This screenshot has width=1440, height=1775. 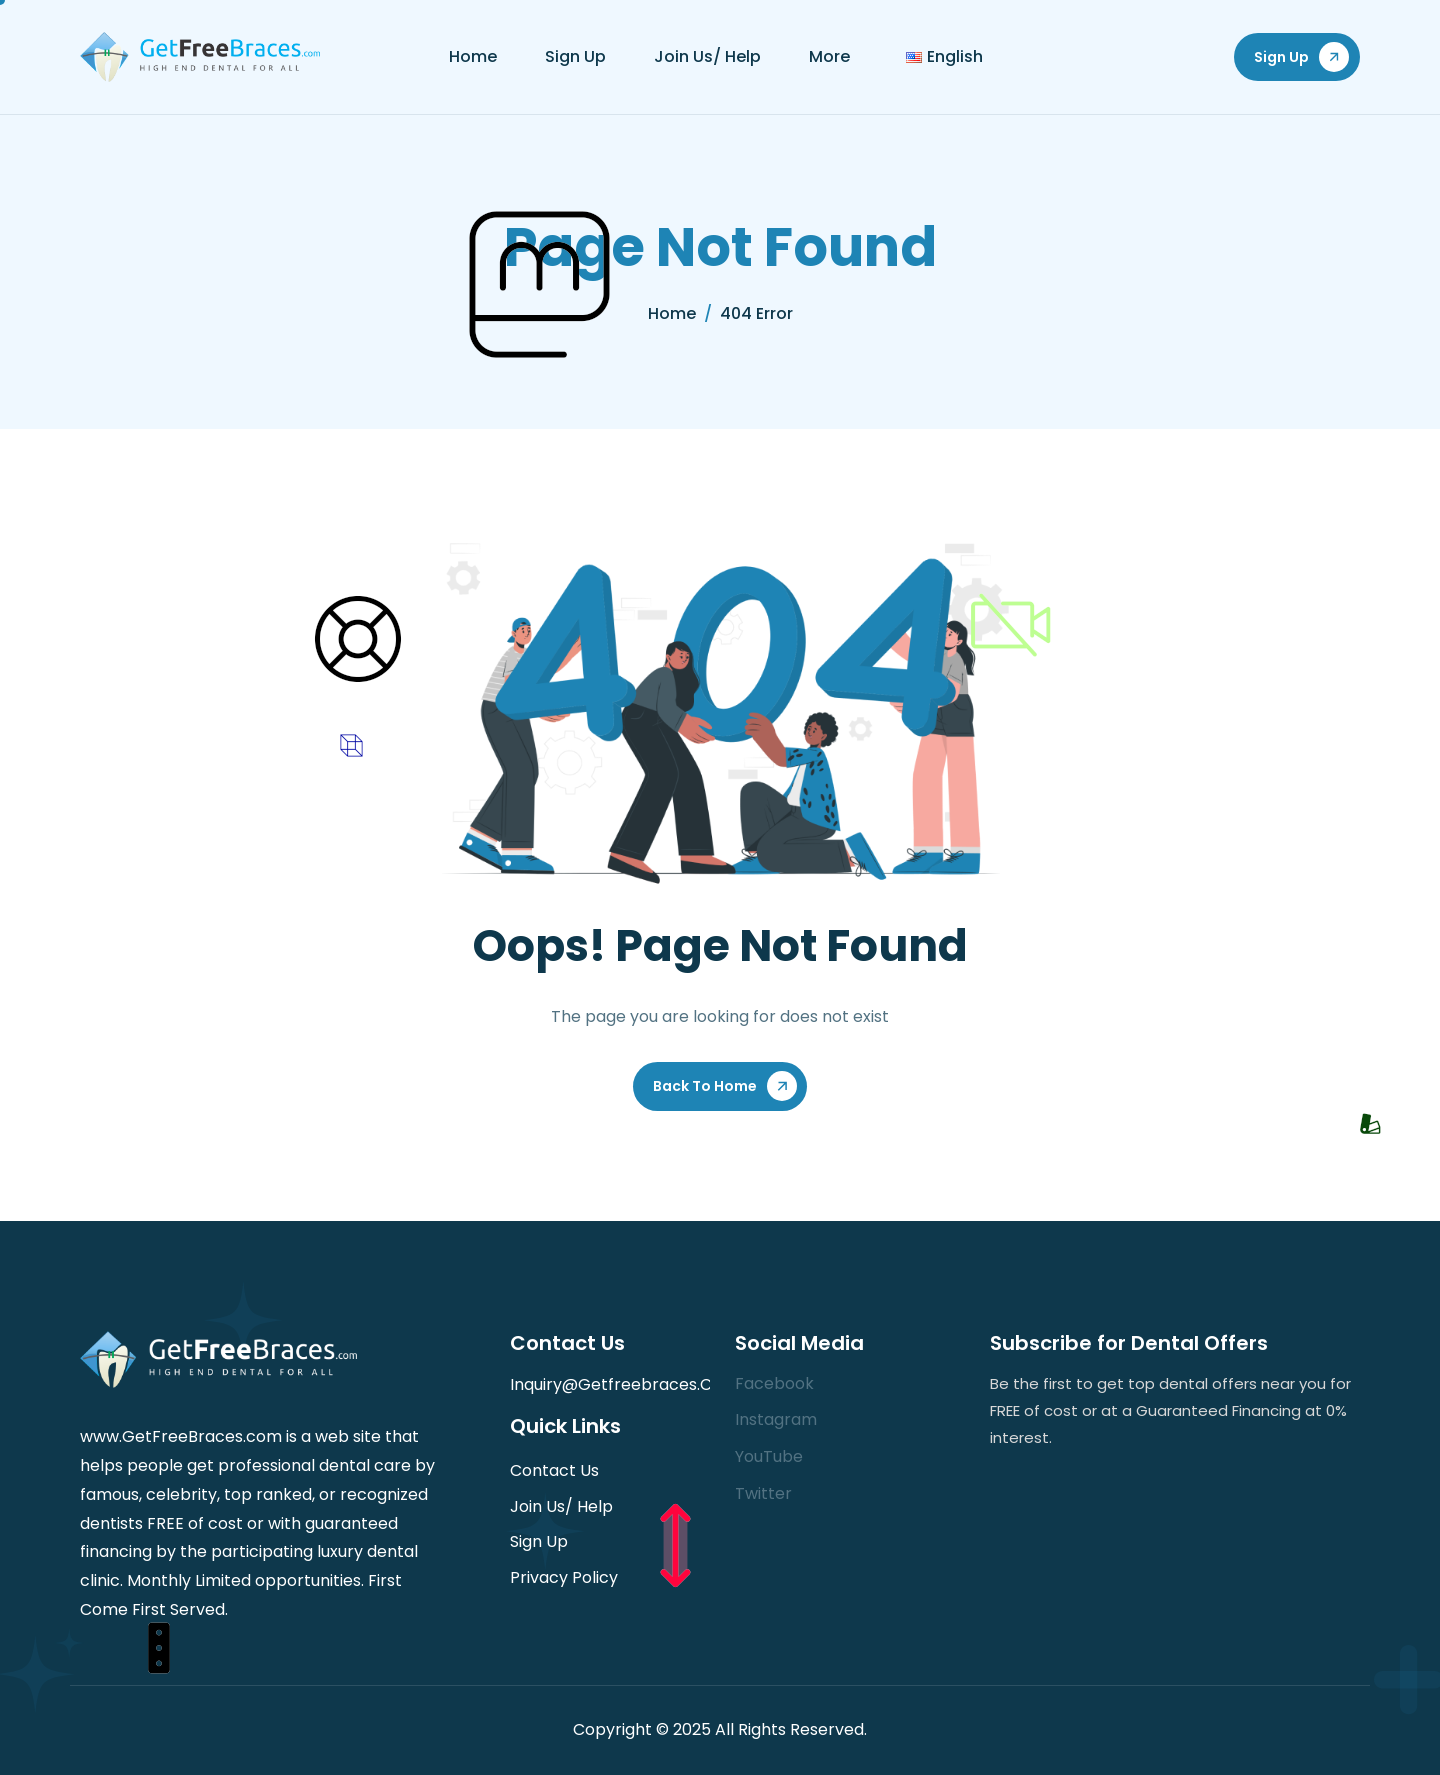 I want to click on turn off camera or disable video, so click(x=1008, y=625).